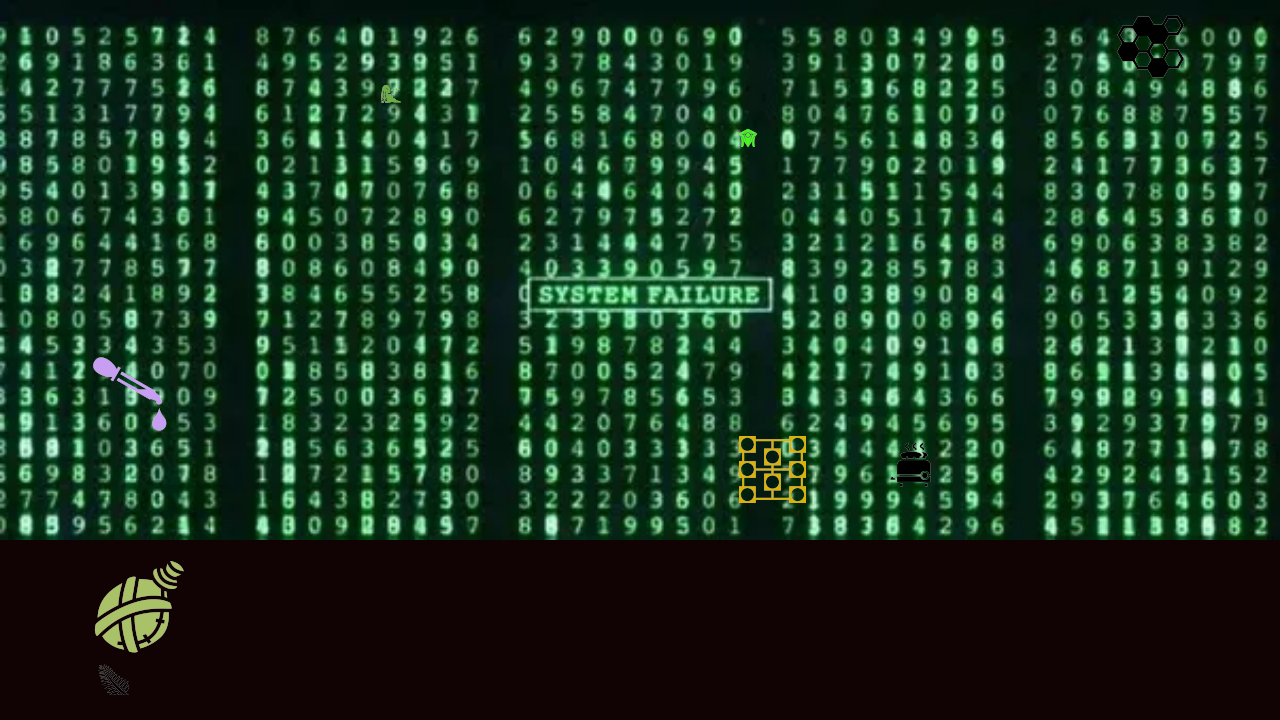 The width and height of the screenshot is (1280, 720). What do you see at coordinates (139, 606) in the screenshot?
I see `use a potion or consumable item` at bounding box center [139, 606].